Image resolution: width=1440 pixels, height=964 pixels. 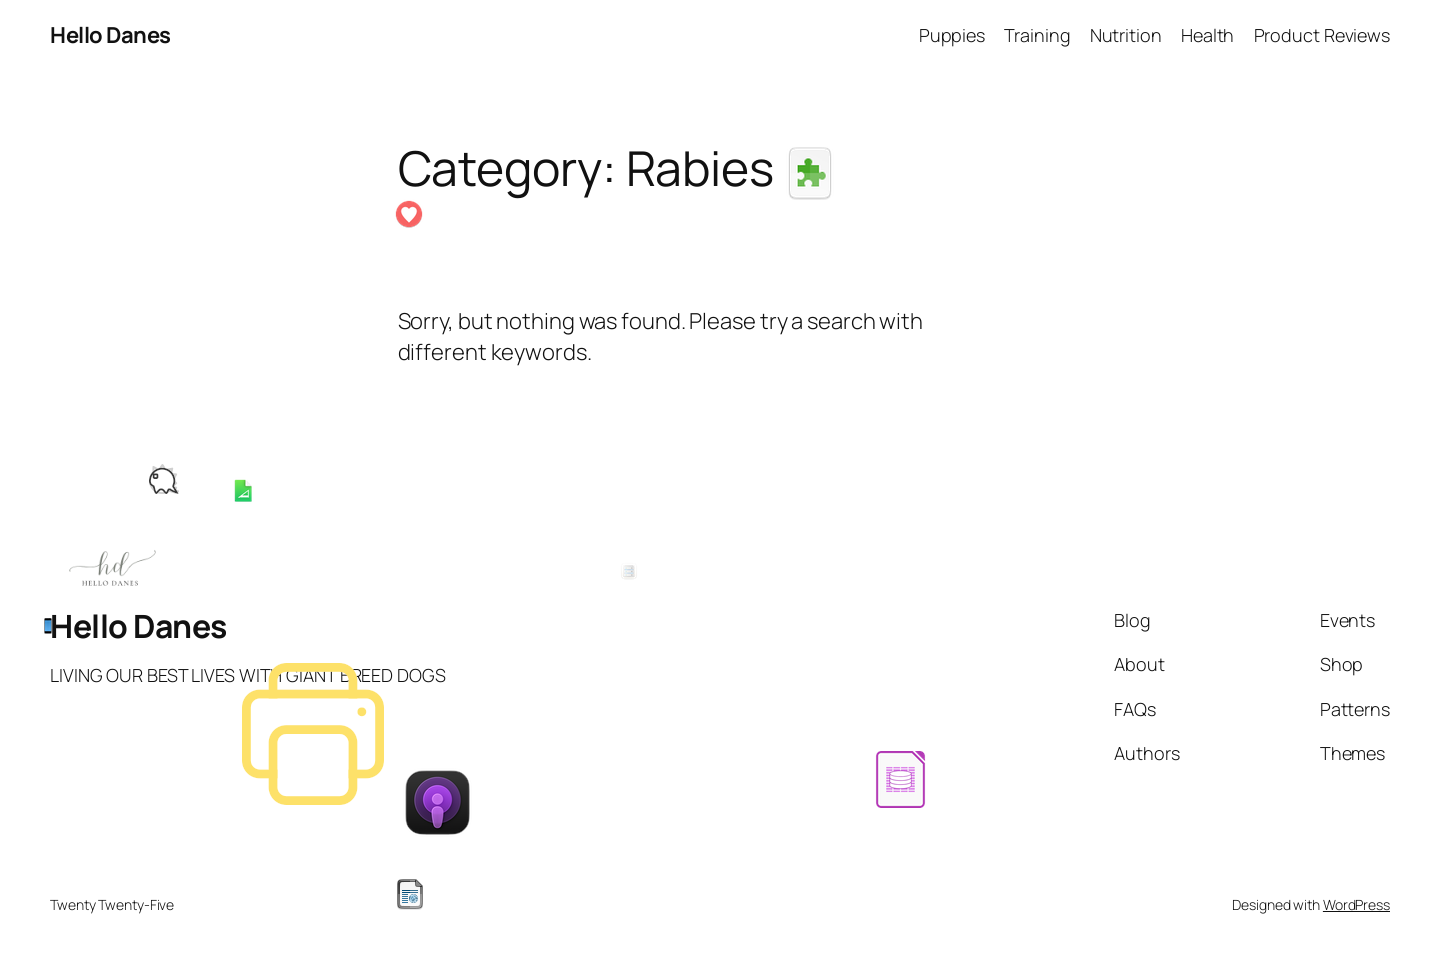 What do you see at coordinates (270, 491) in the screenshot?
I see `open a UI designer or interface builder file` at bounding box center [270, 491].